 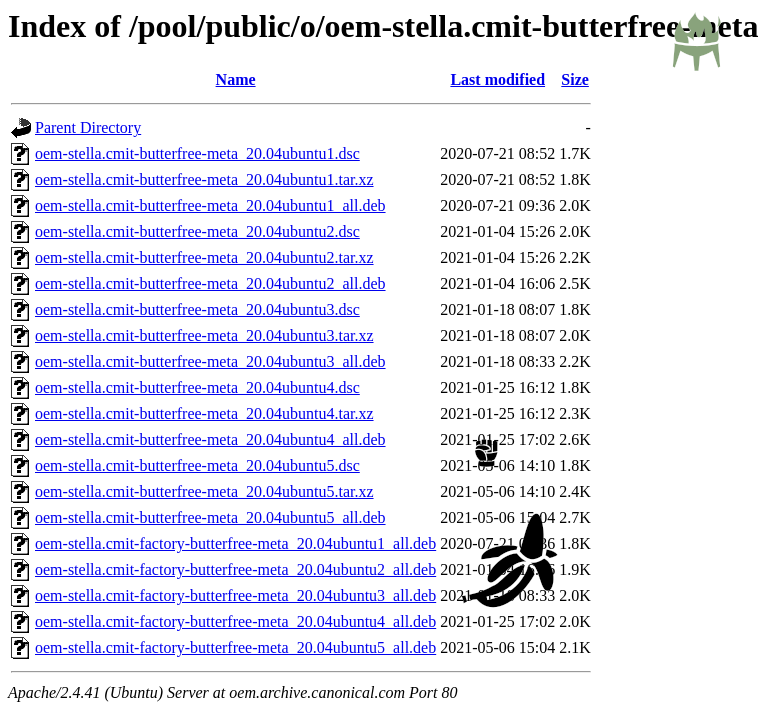 What do you see at coordinates (509, 560) in the screenshot?
I see `food or fruit category in a game inventory` at bounding box center [509, 560].